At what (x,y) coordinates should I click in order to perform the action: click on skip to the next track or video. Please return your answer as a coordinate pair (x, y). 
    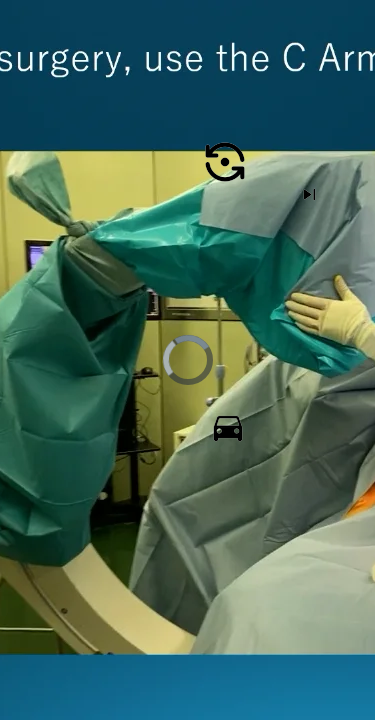
    Looking at the image, I should click on (309, 194).